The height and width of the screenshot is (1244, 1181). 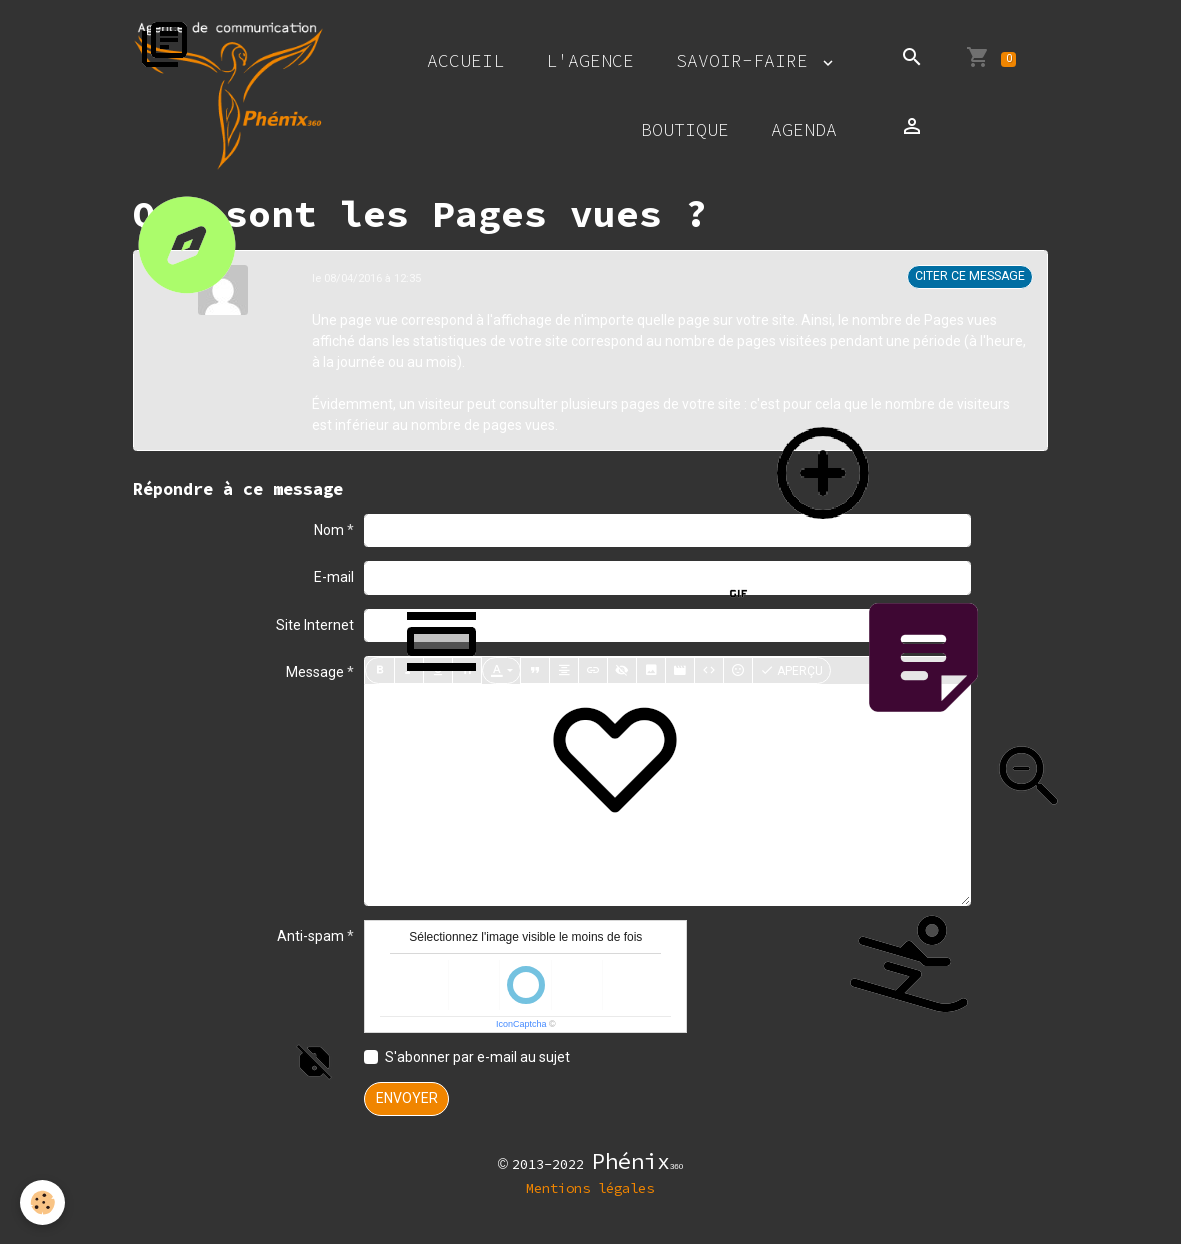 I want to click on add a new item or entry, so click(x=823, y=473).